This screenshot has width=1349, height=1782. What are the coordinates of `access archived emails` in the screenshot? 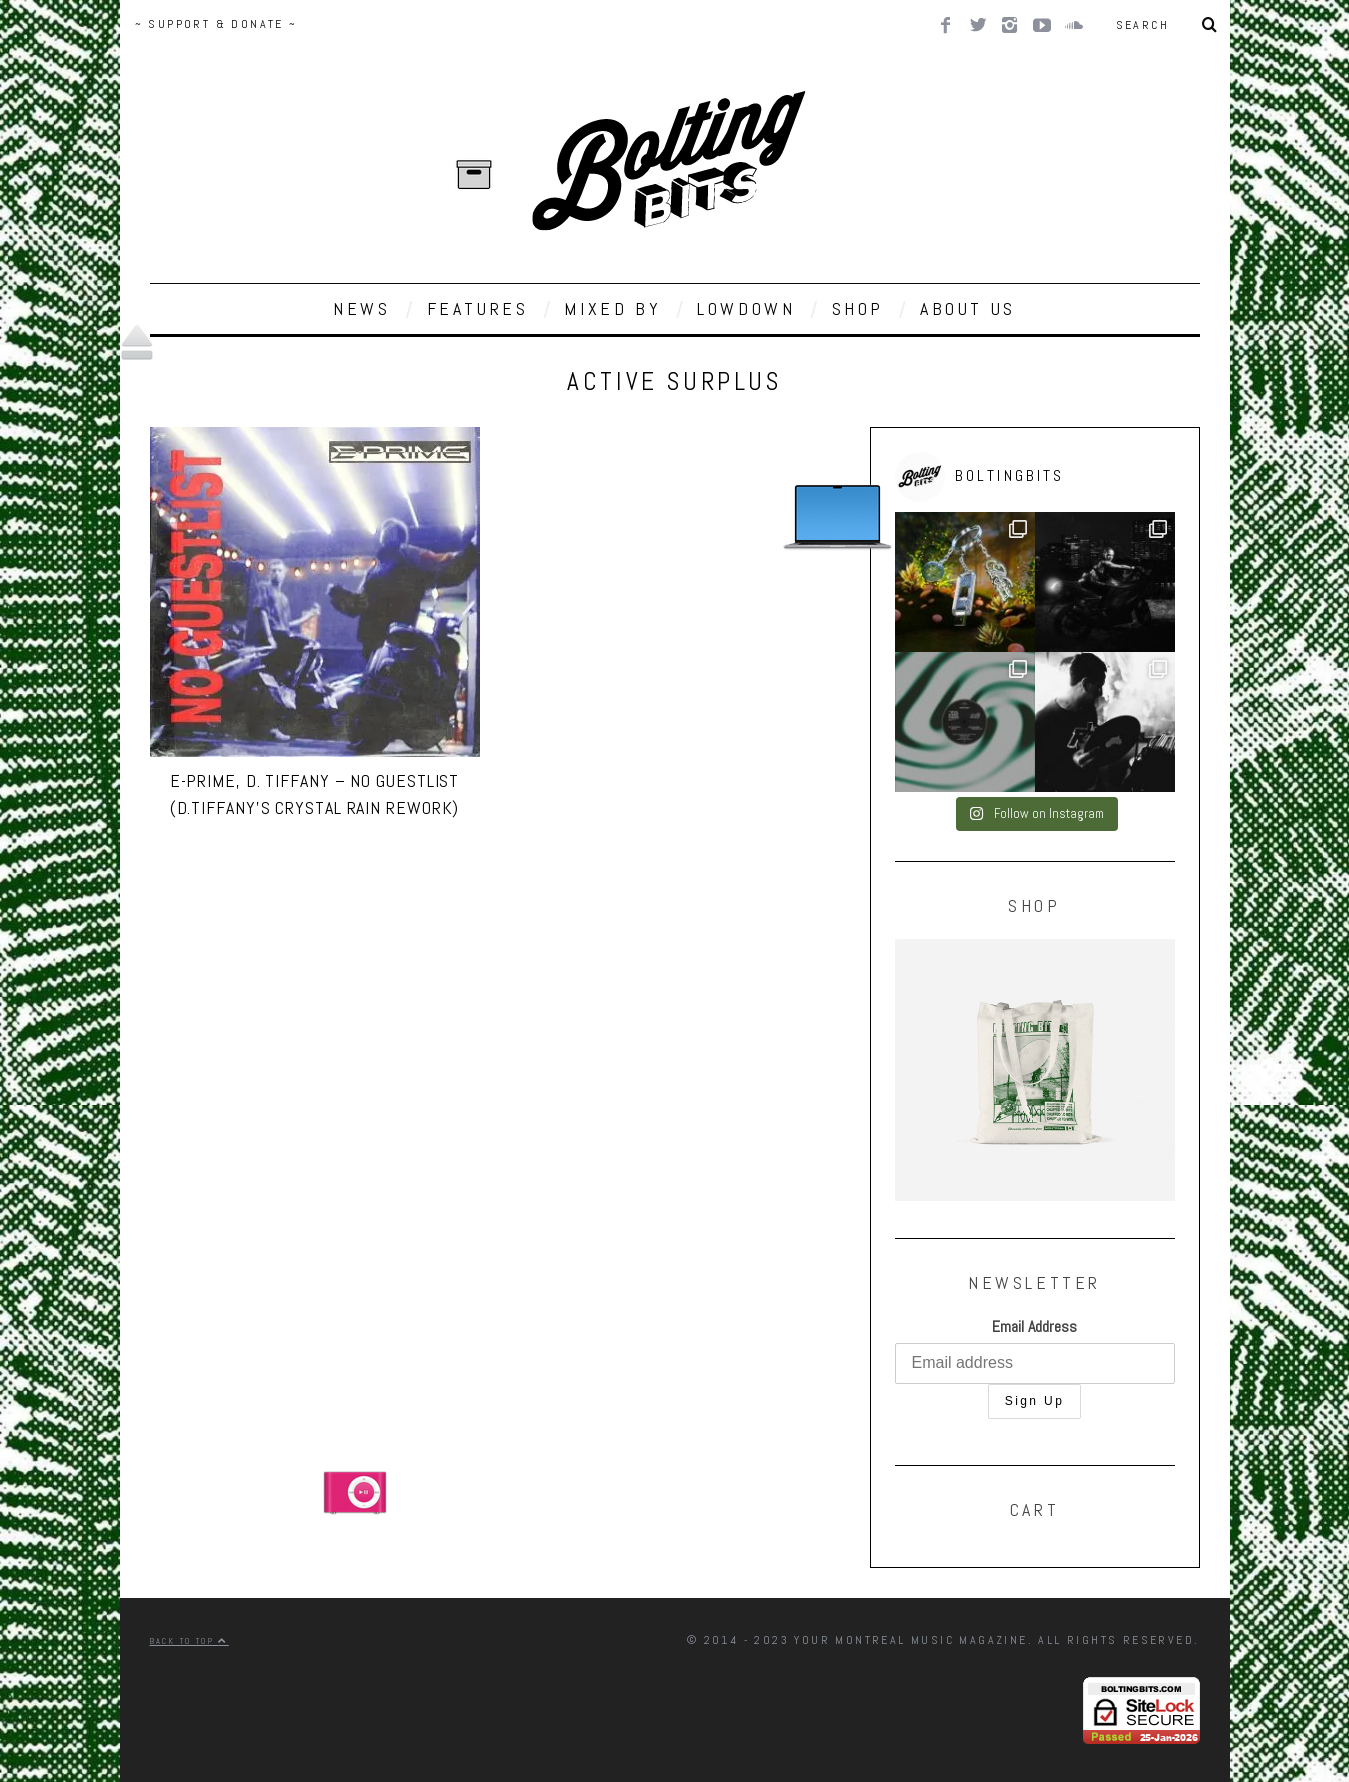 It's located at (474, 174).